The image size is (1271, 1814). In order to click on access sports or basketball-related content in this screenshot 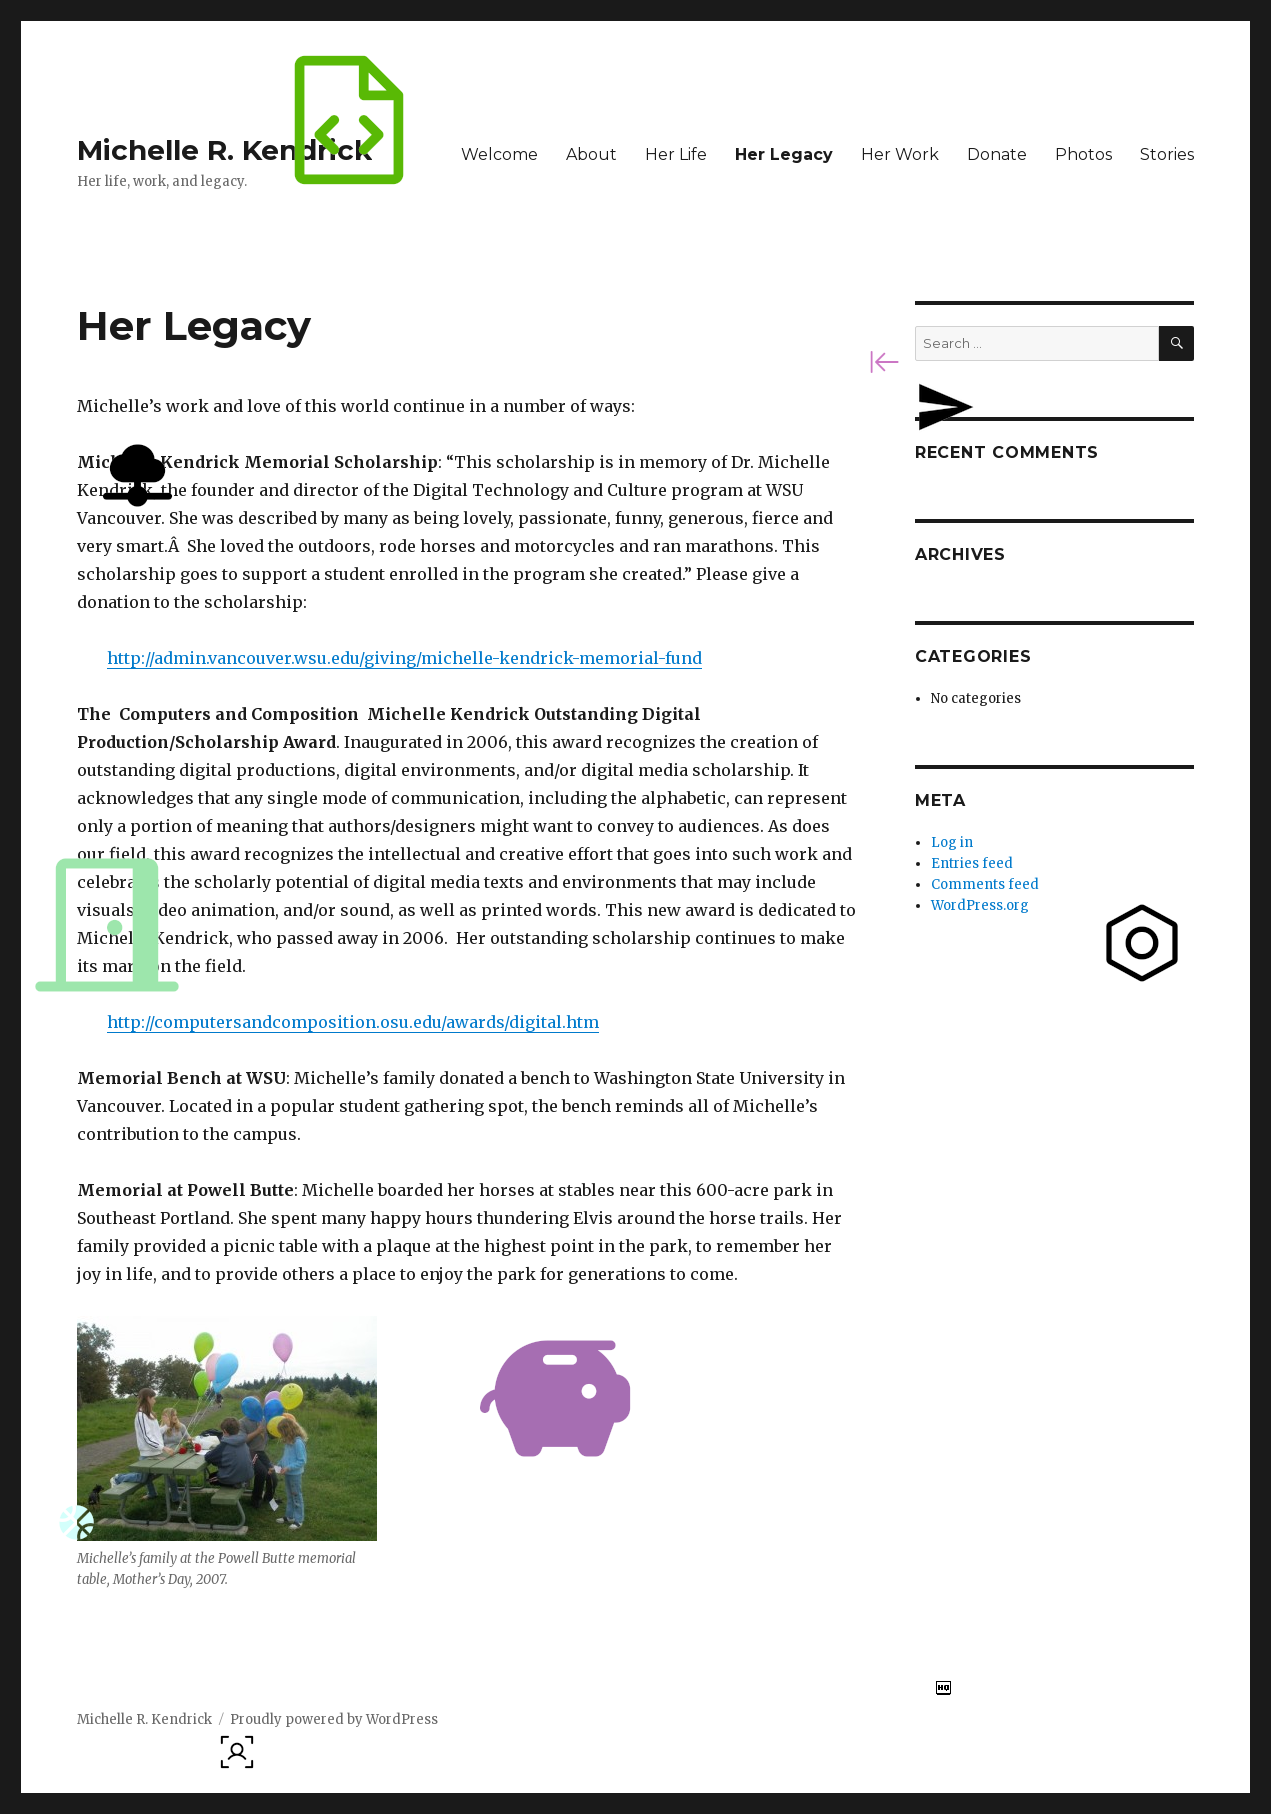, I will do `click(76, 1522)`.